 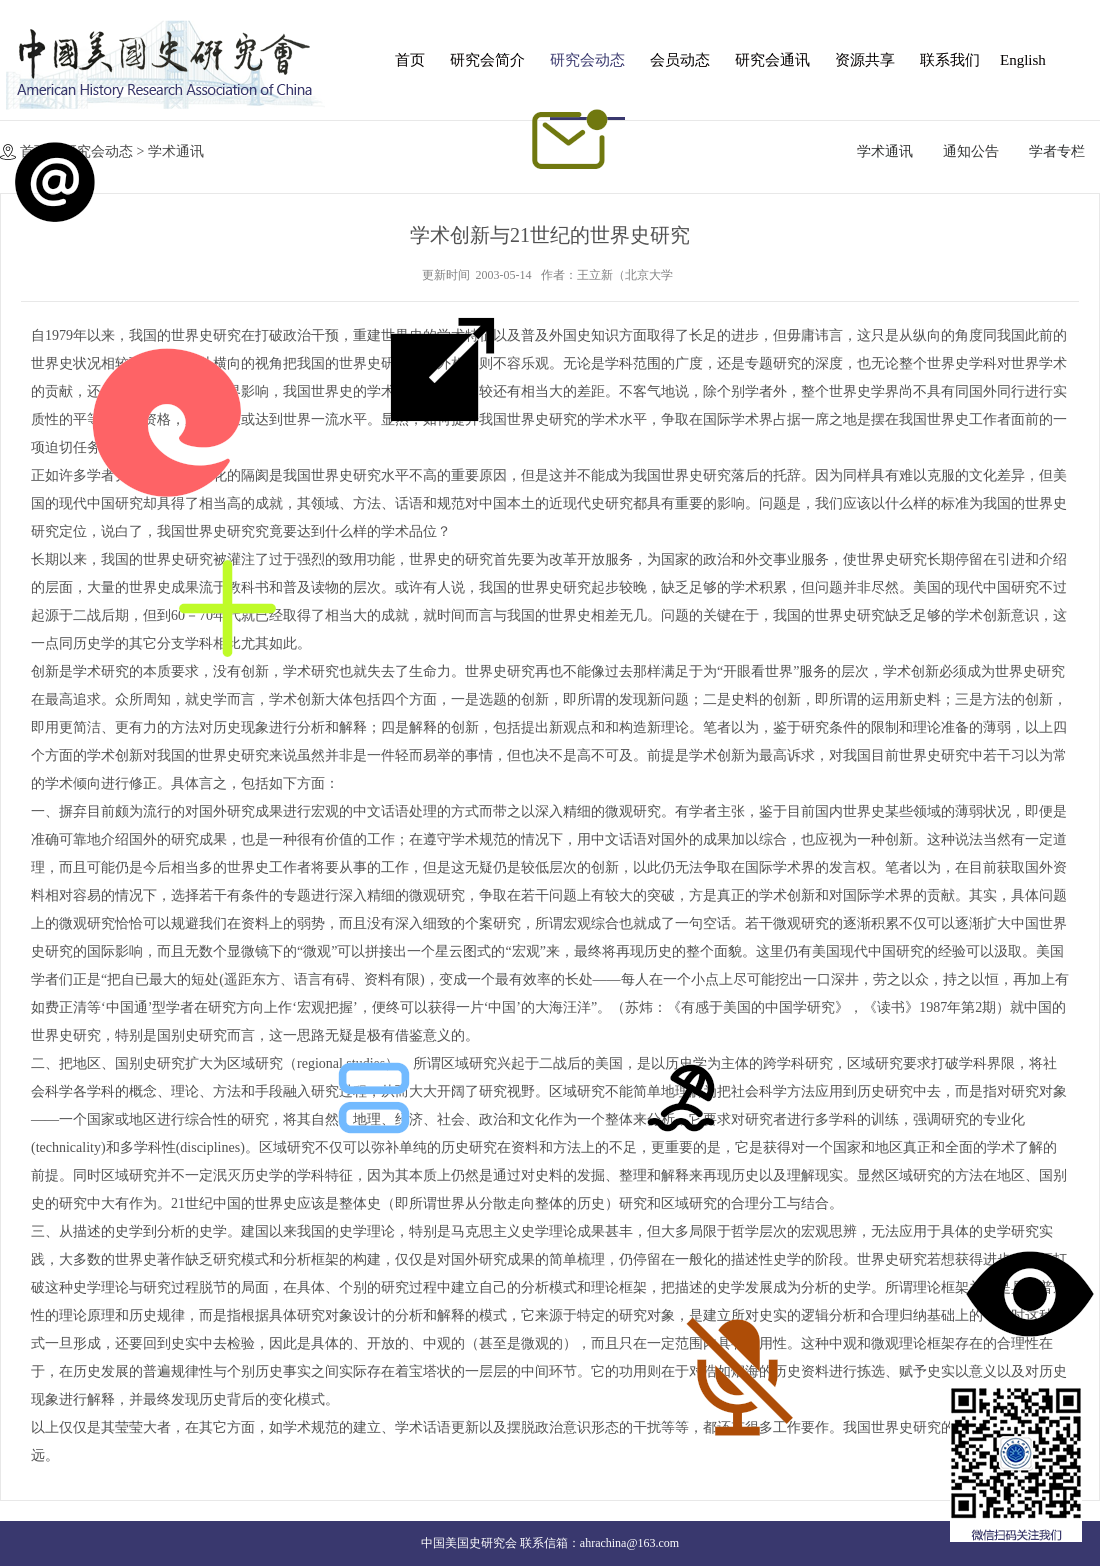 I want to click on access email or contact options, so click(x=55, y=182).